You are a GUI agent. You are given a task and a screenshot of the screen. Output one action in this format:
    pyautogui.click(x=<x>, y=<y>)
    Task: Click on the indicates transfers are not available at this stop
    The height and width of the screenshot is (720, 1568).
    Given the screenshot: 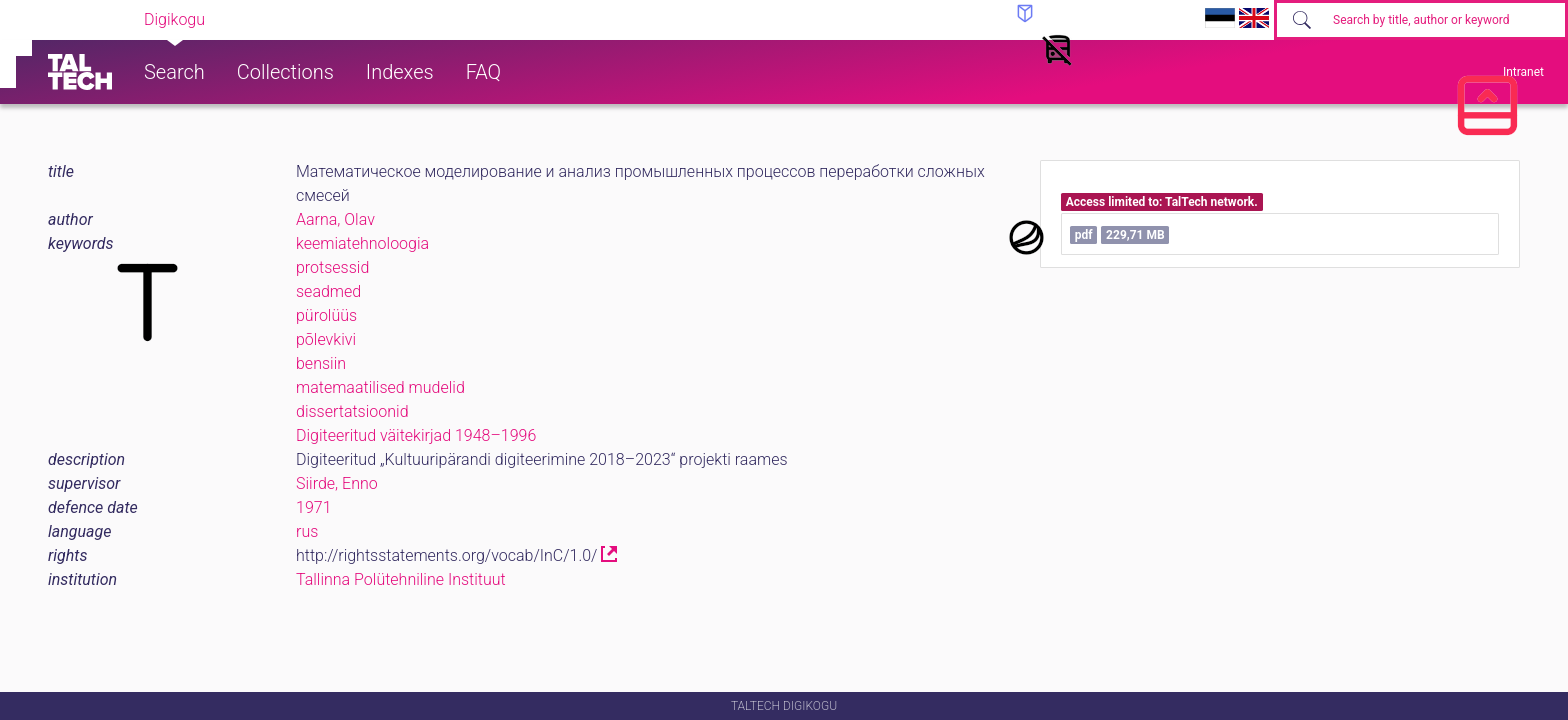 What is the action you would take?
    pyautogui.click(x=1058, y=50)
    